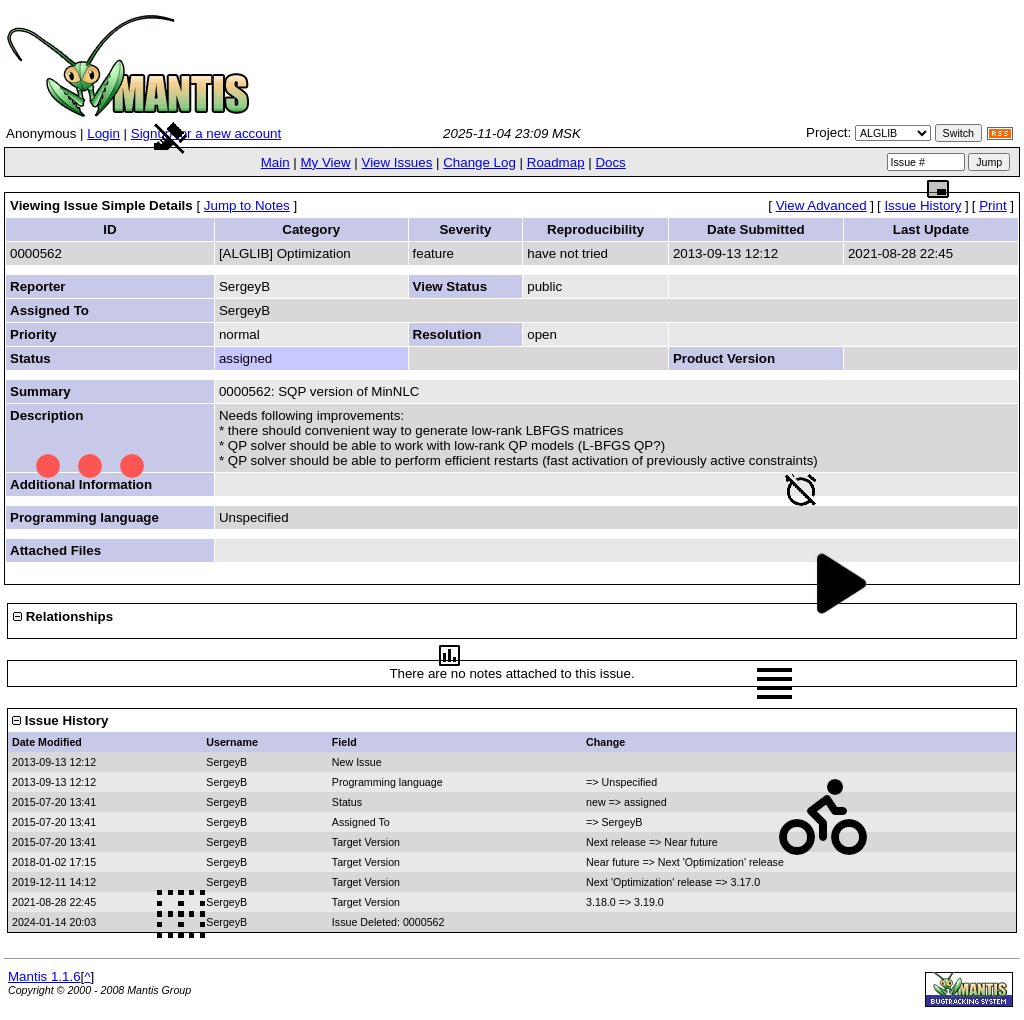 The height and width of the screenshot is (1020, 1024). Describe the element at coordinates (938, 189) in the screenshot. I see `add branding or watermark to content` at that location.